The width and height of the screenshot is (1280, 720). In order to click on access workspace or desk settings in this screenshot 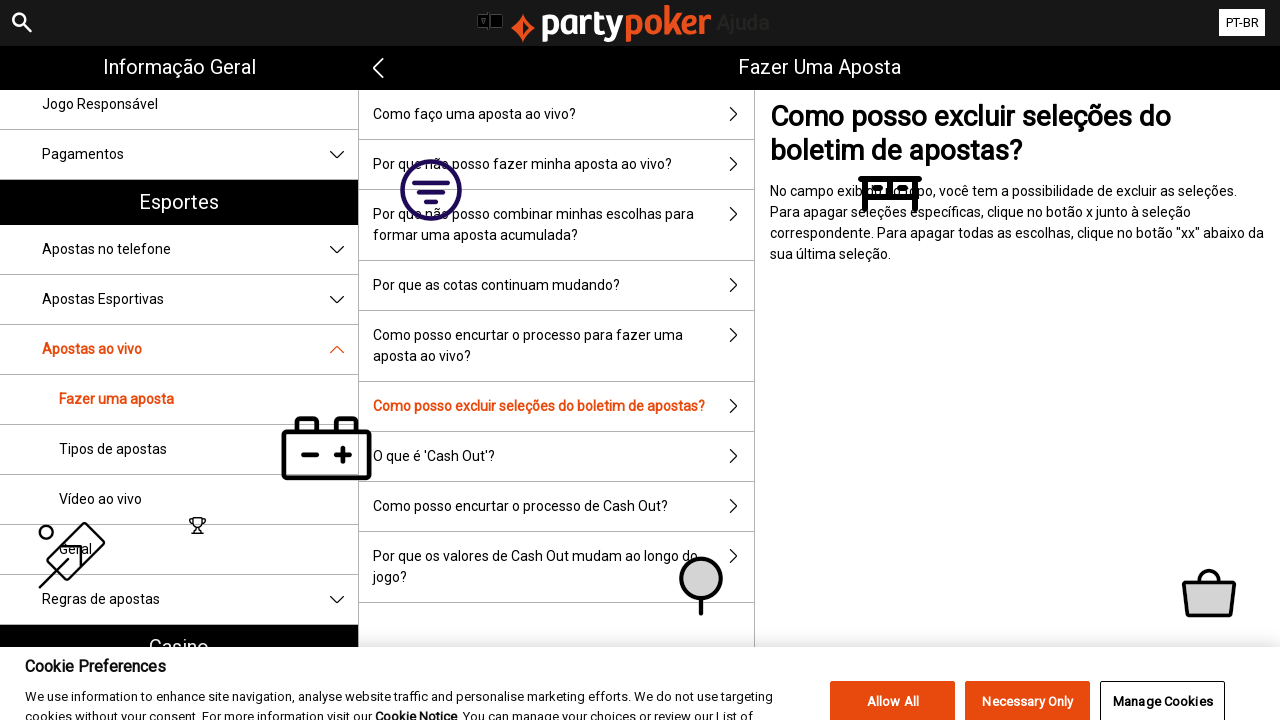, I will do `click(890, 193)`.